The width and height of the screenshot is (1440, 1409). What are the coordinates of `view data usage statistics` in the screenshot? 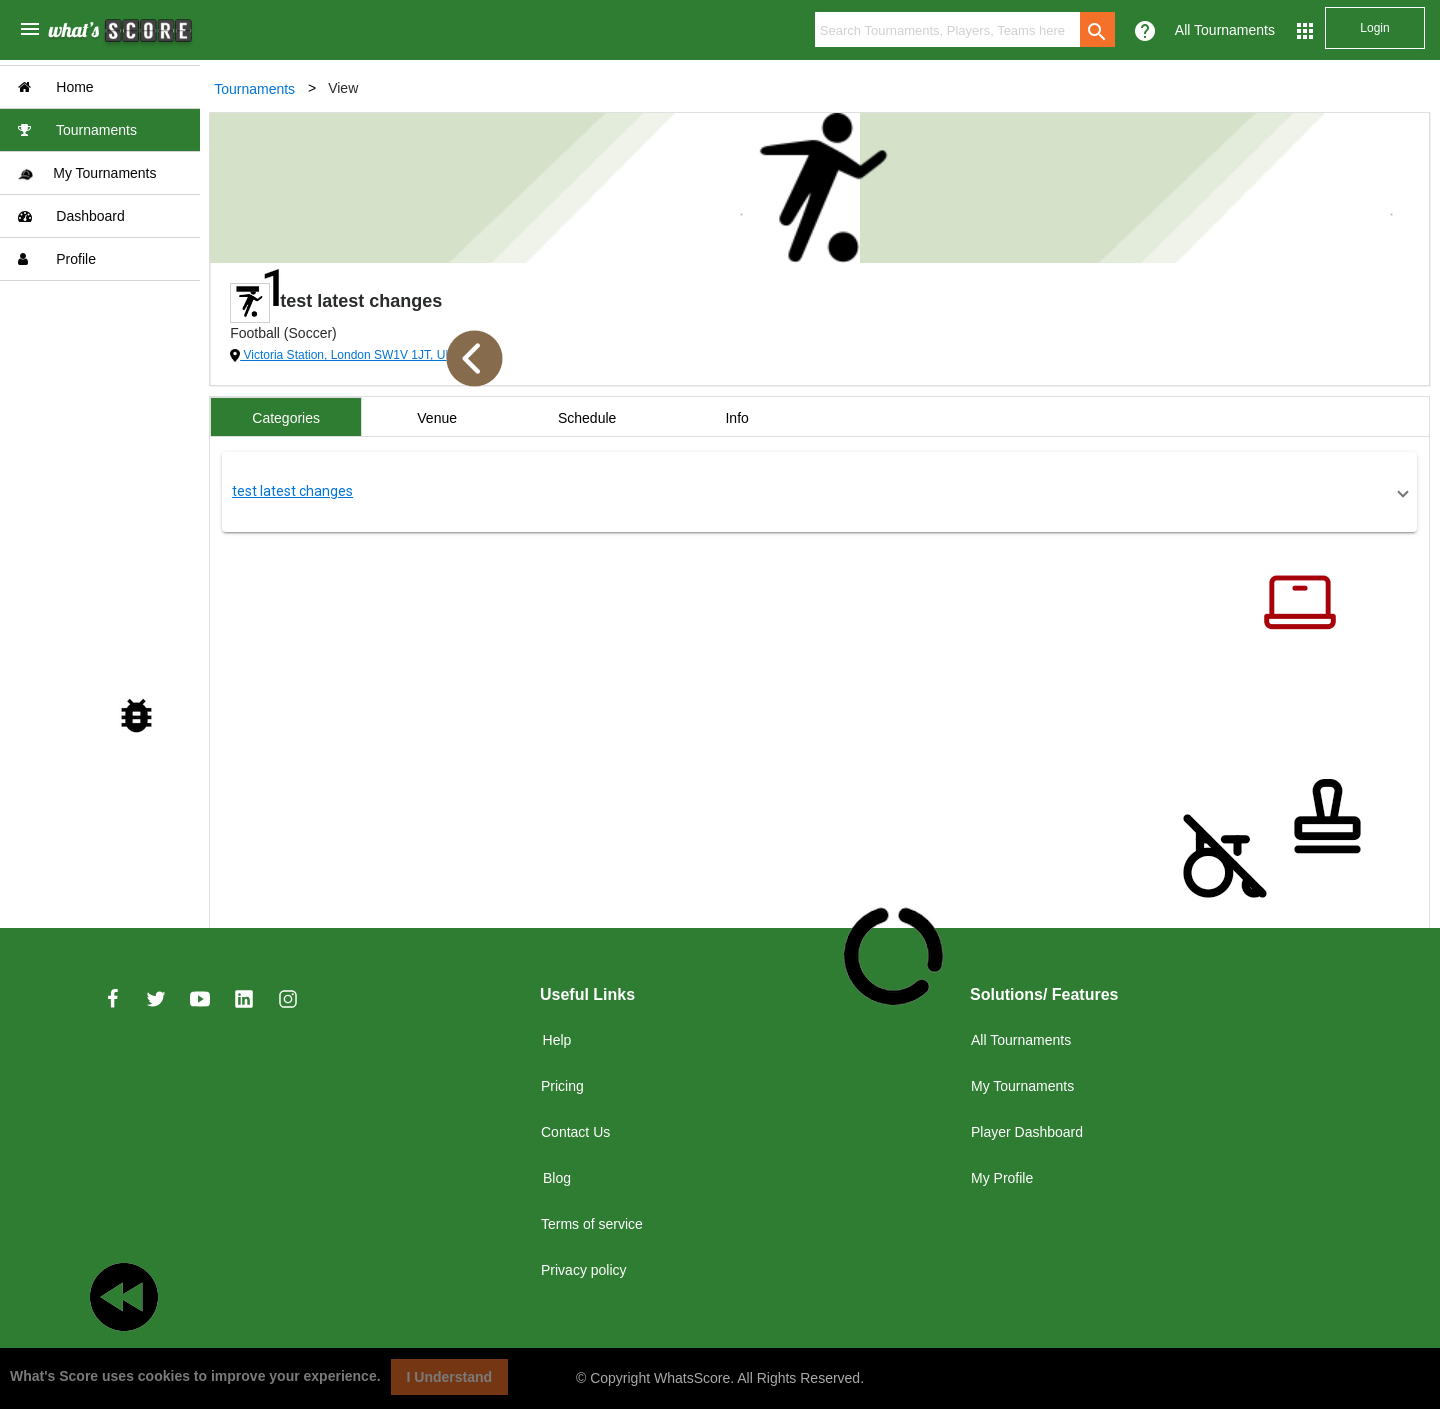 It's located at (893, 955).